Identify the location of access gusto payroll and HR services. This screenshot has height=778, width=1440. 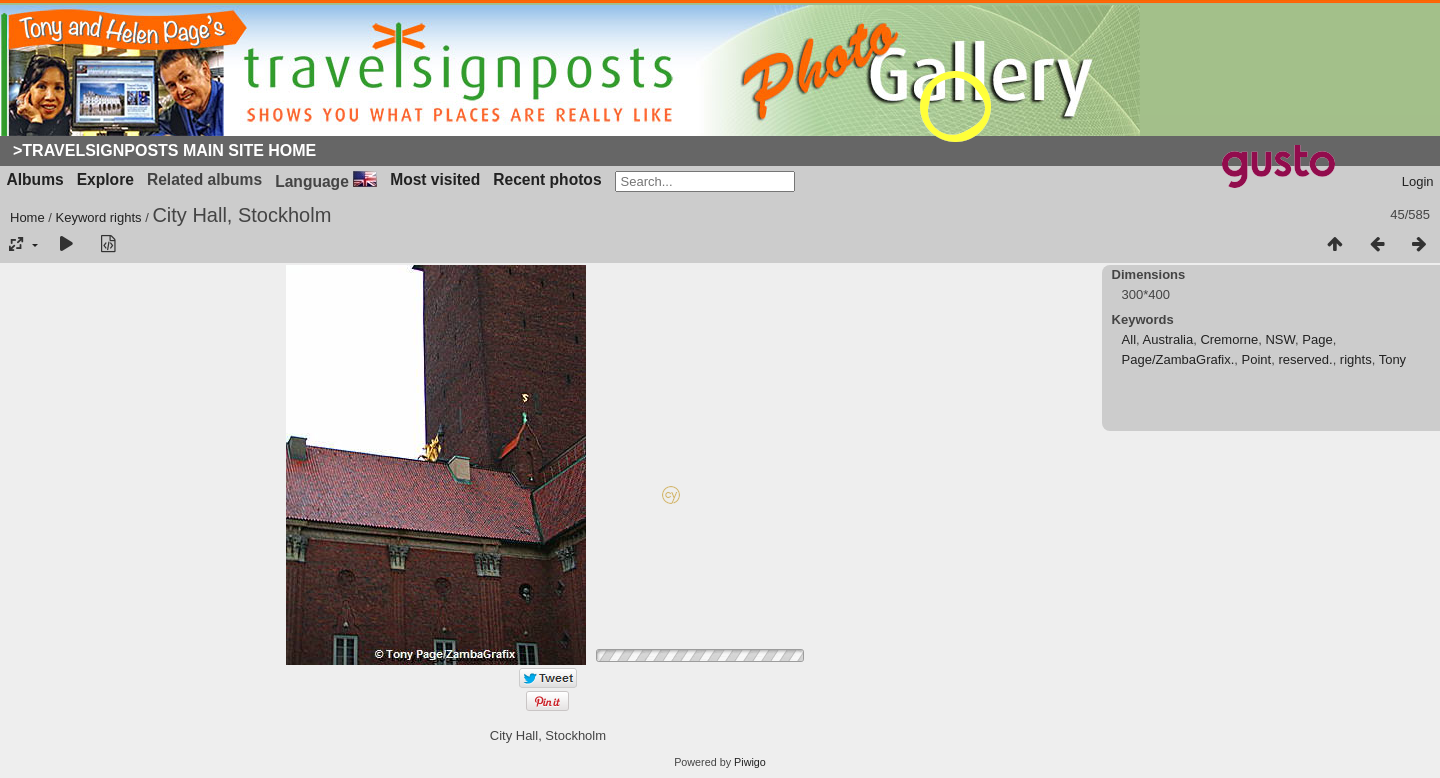
(1278, 166).